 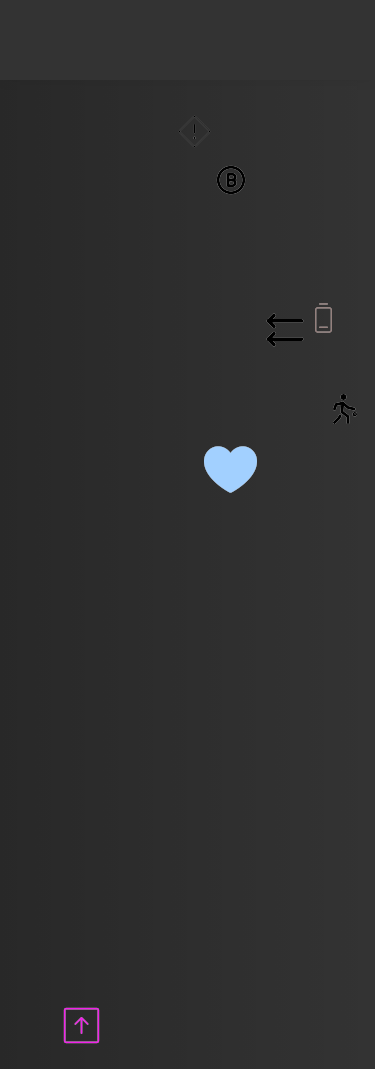 I want to click on indicates a warning or caution state, so click(x=194, y=131).